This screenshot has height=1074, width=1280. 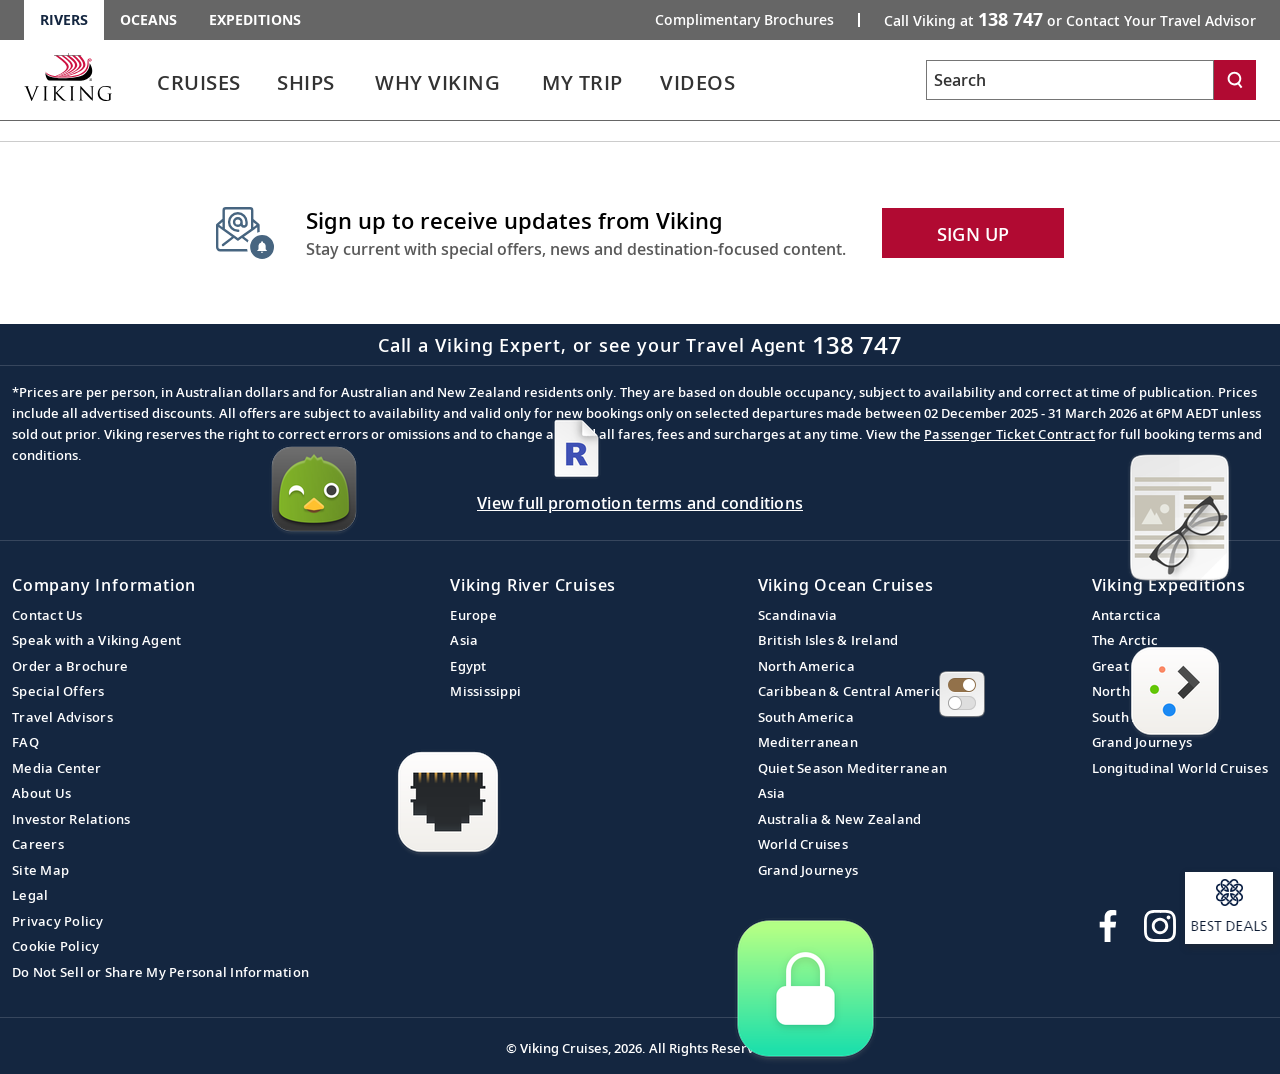 I want to click on open gnome tweaks settings, so click(x=962, y=694).